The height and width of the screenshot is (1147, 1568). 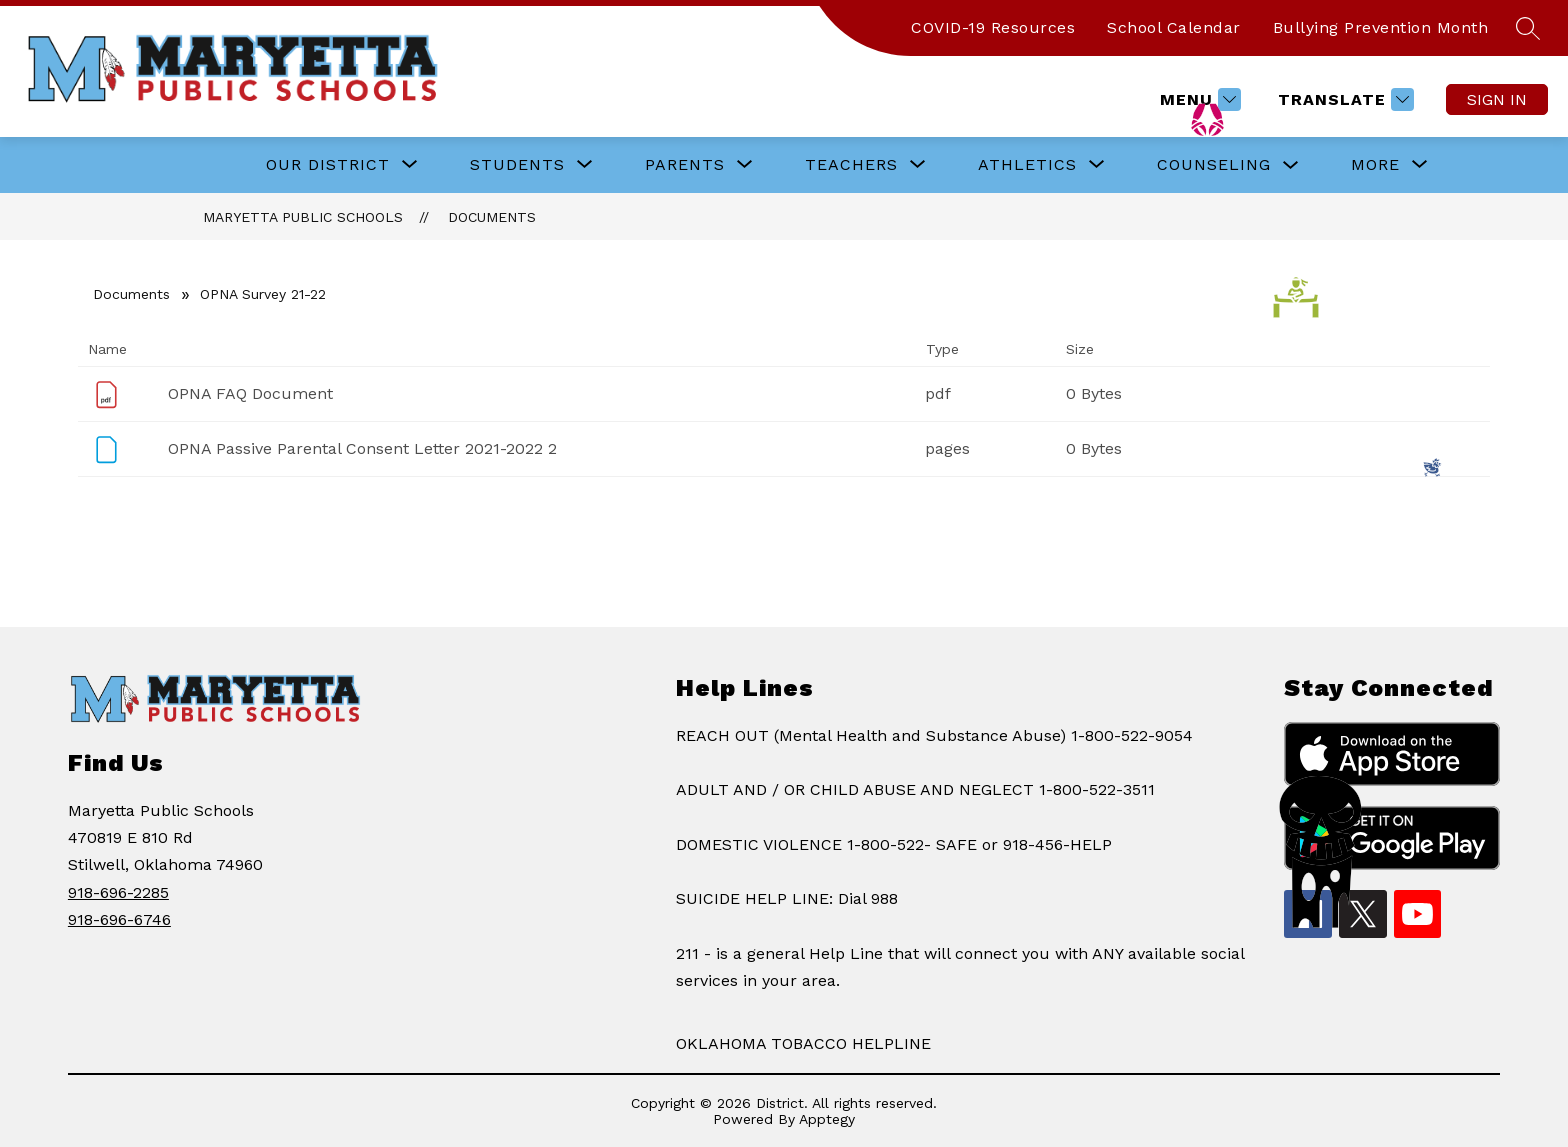 What do you see at coordinates (1296, 295) in the screenshot?
I see `flexibility or stretching exercise option` at bounding box center [1296, 295].